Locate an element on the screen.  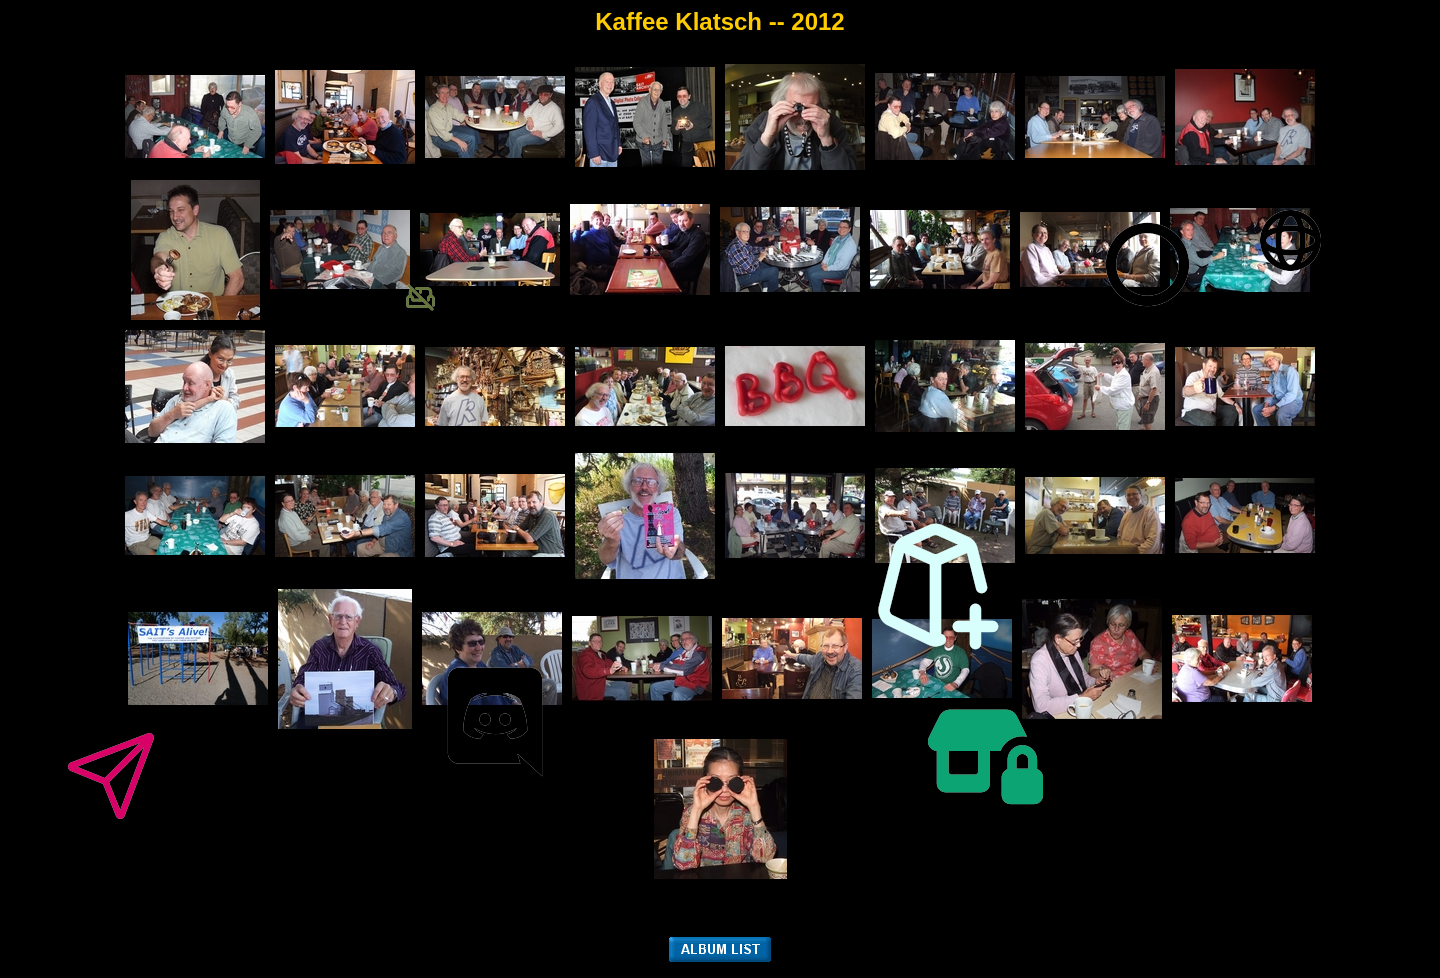
send a message is located at coordinates (111, 776).